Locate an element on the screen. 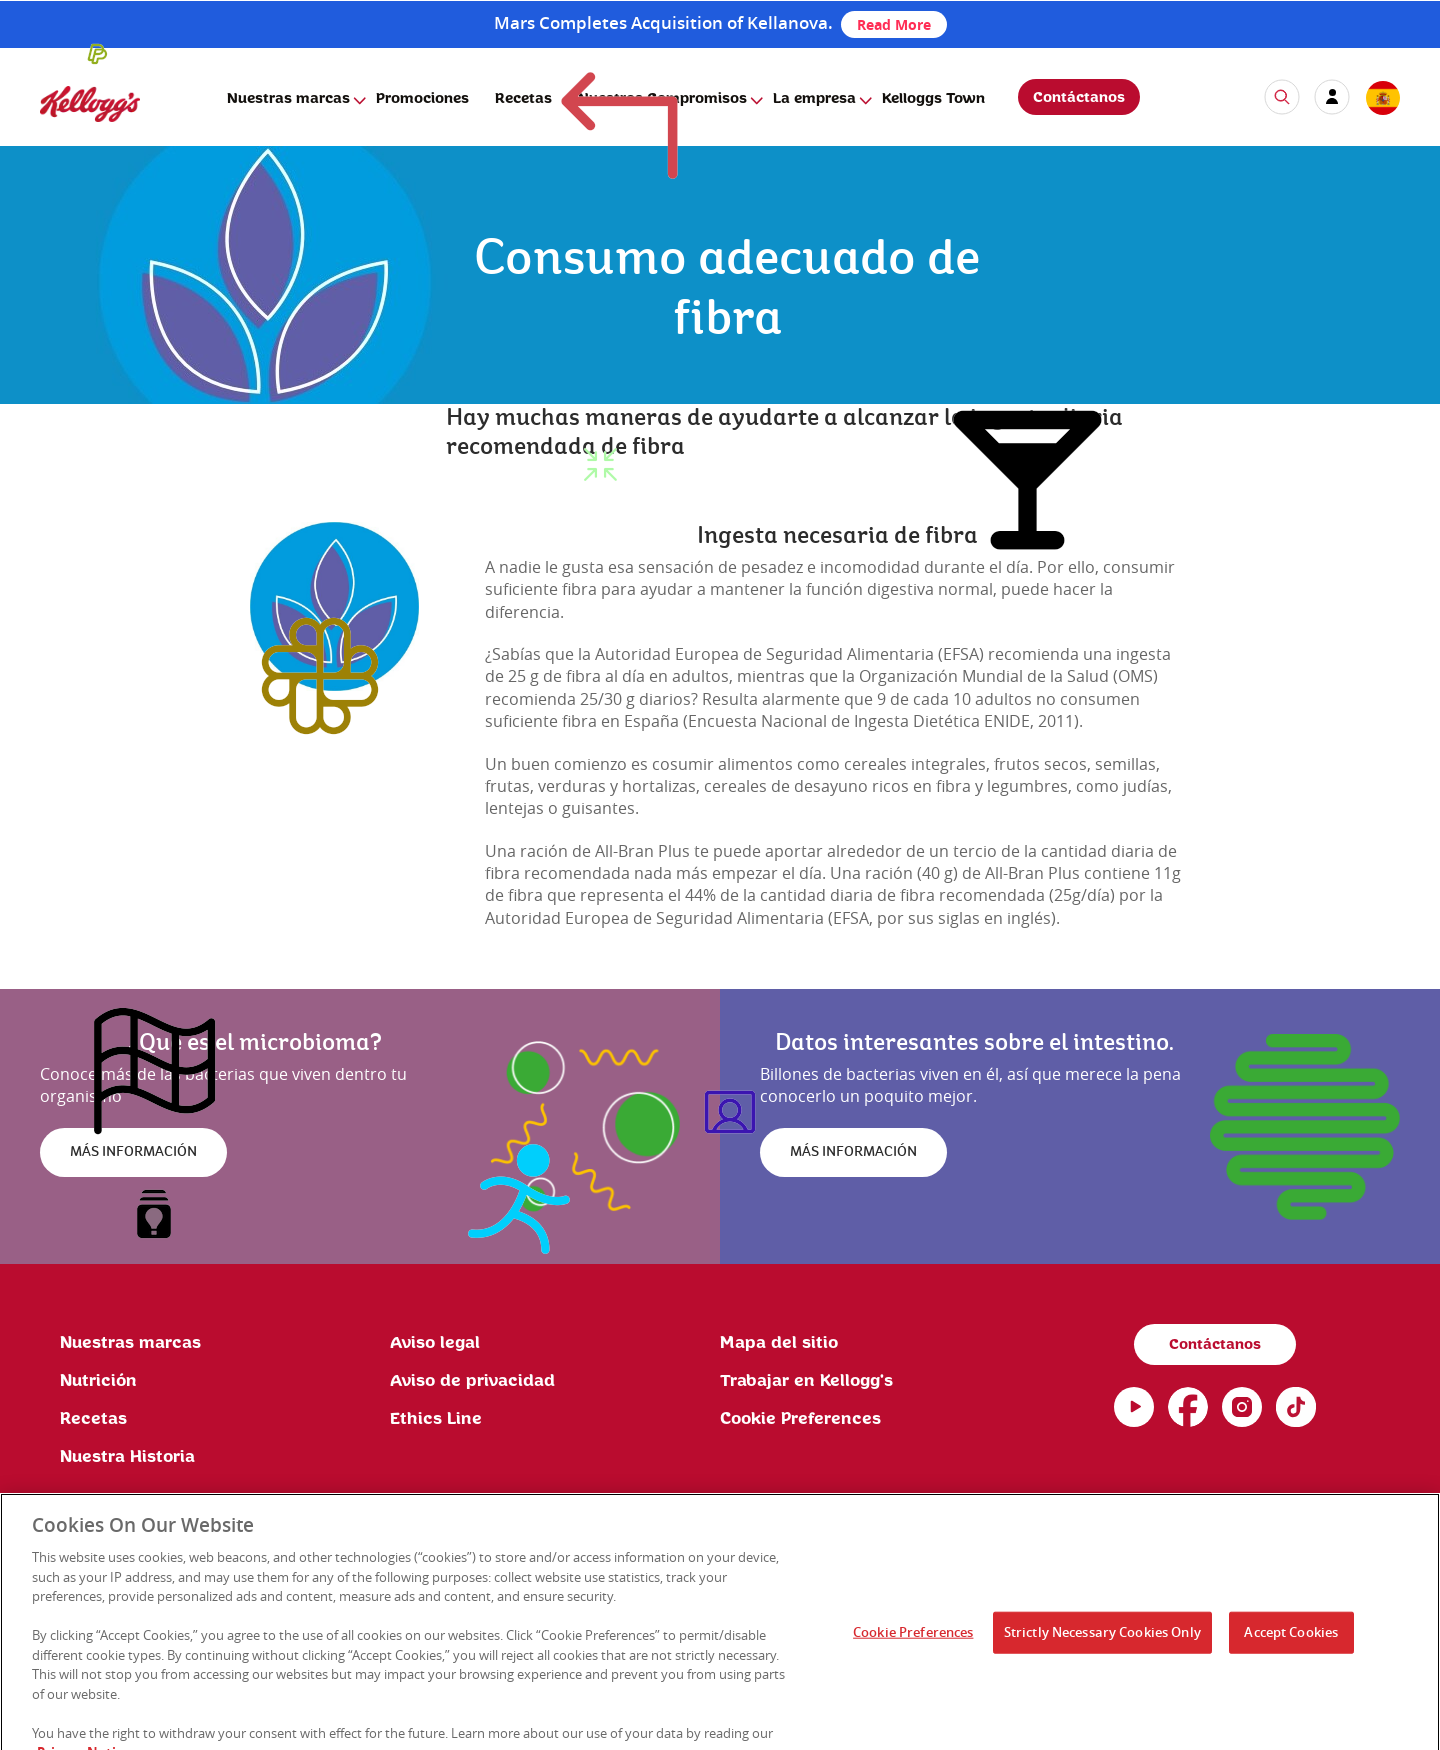 Image resolution: width=1440 pixels, height=1750 pixels. open slack is located at coordinates (320, 676).